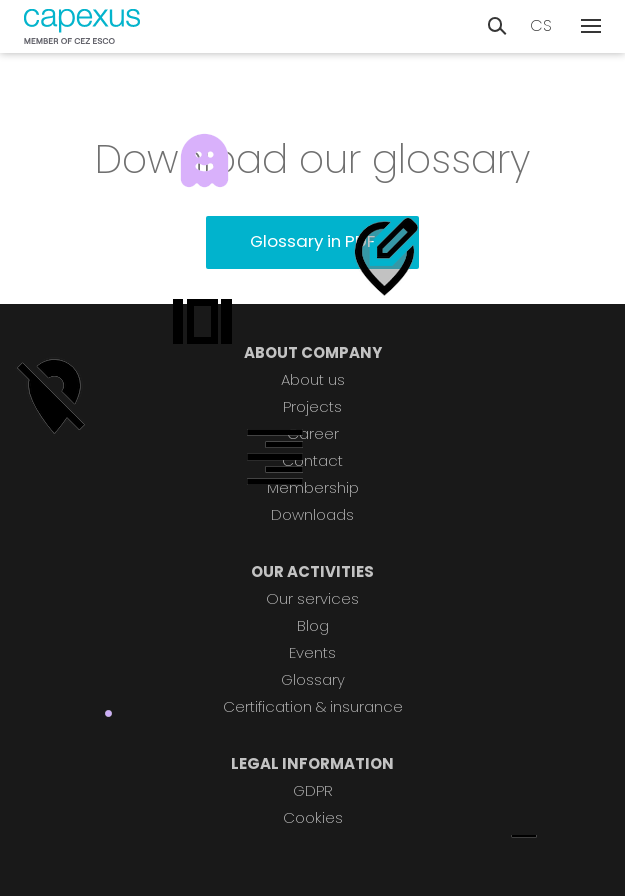 Image resolution: width=625 pixels, height=896 pixels. I want to click on edit a saved location, so click(384, 258).